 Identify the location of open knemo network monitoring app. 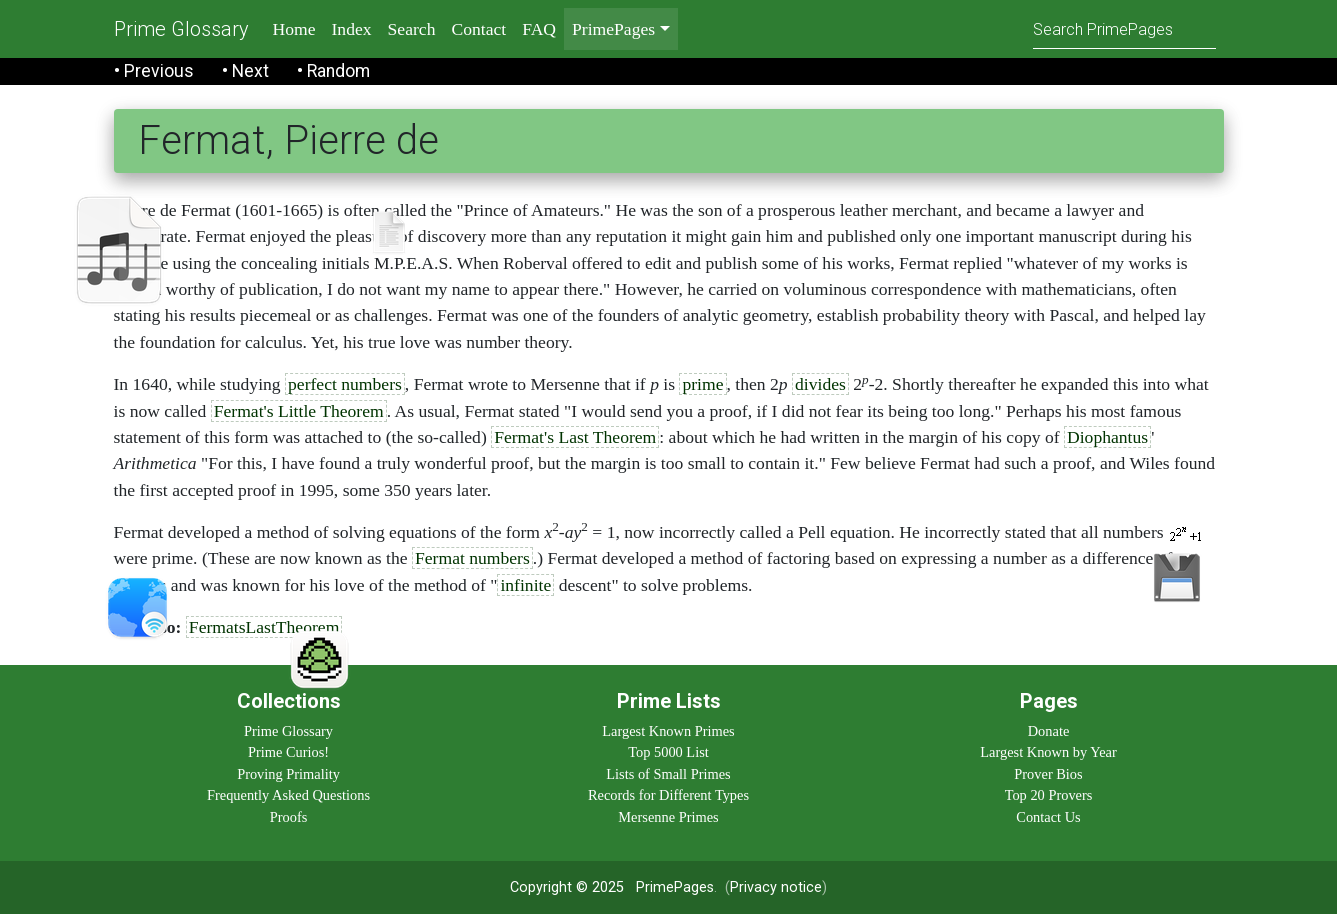
(137, 607).